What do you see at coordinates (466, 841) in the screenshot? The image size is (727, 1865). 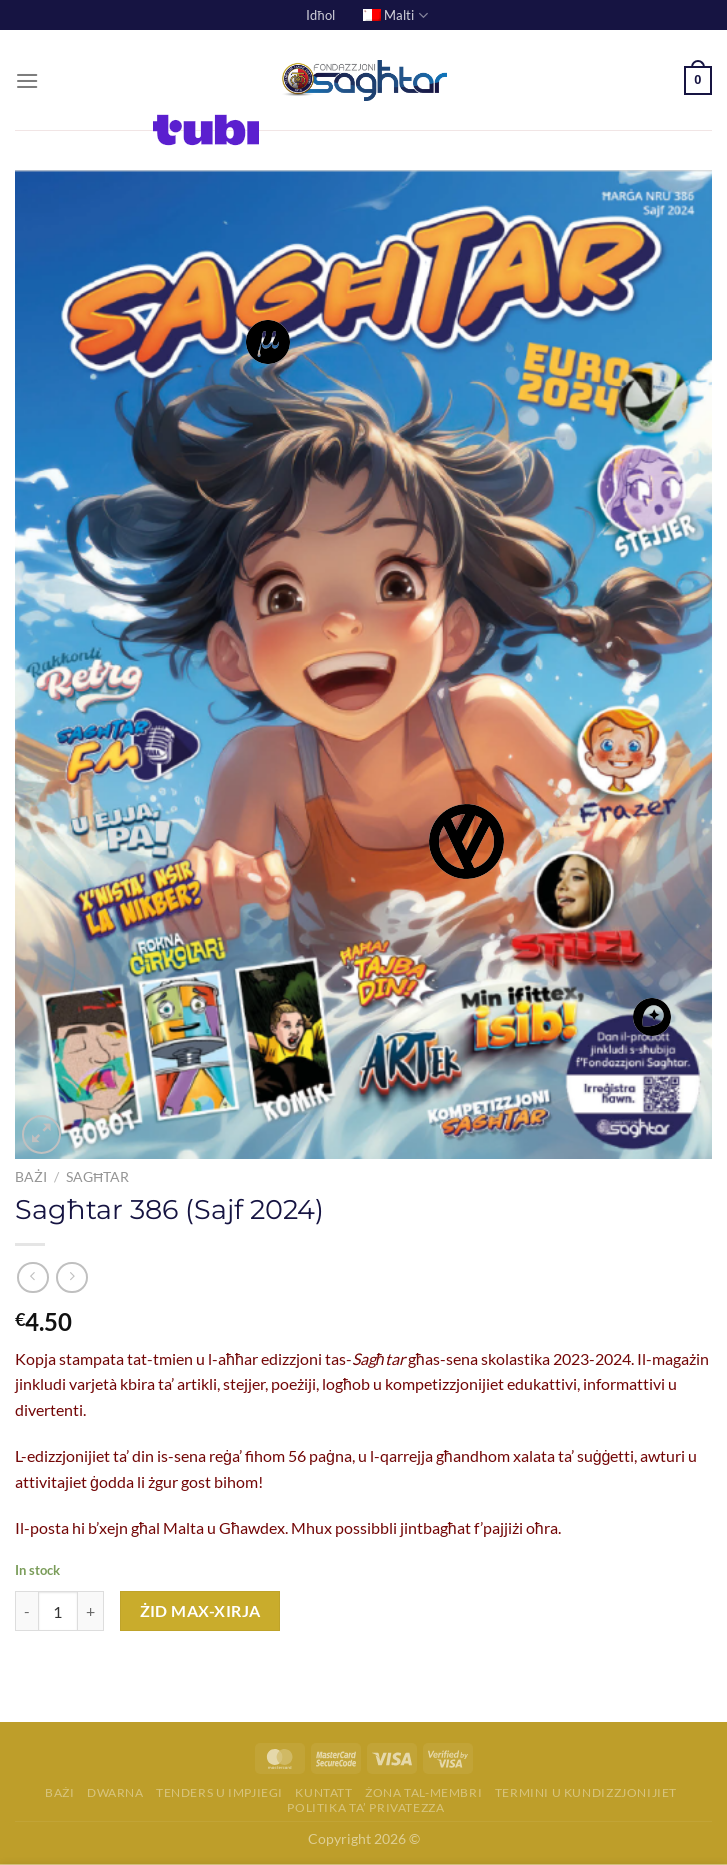 I see `fozzy hosting service logo` at bounding box center [466, 841].